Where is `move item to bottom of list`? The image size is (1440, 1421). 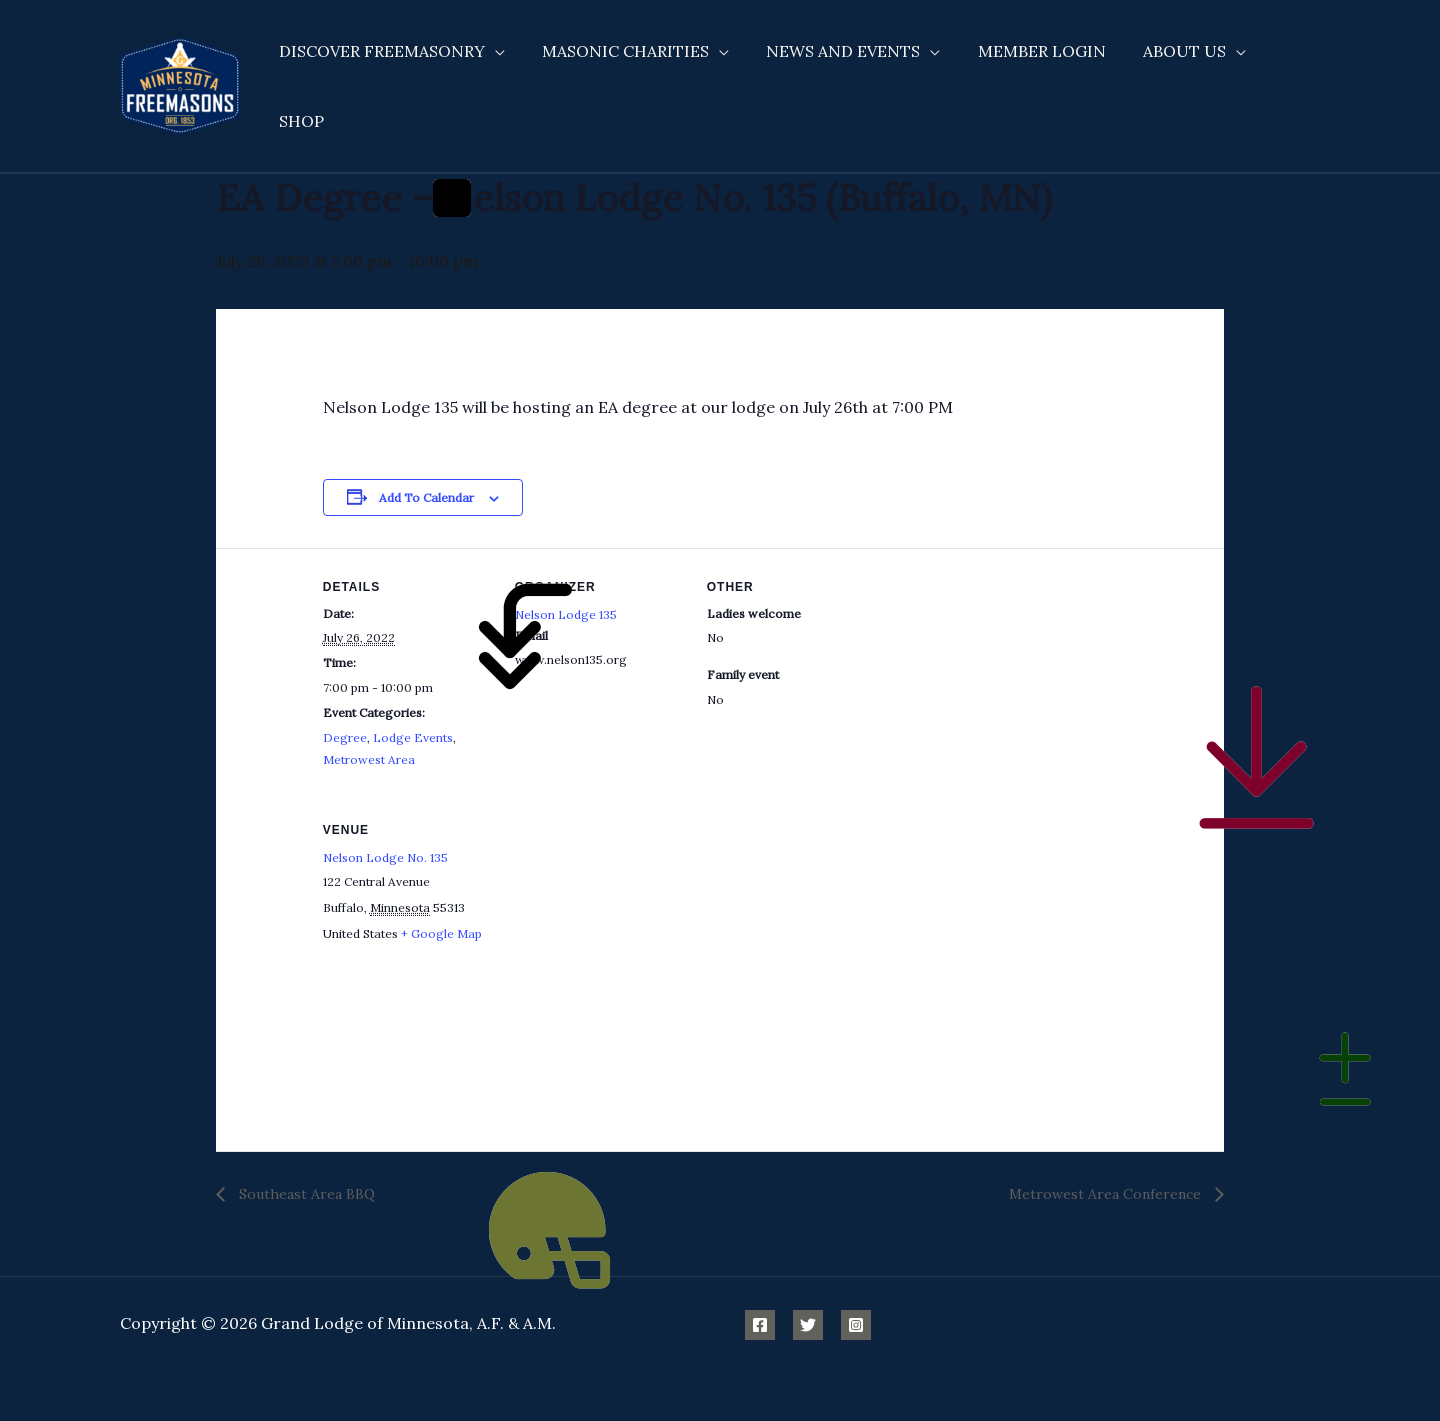
move item to bottom of list is located at coordinates (1256, 757).